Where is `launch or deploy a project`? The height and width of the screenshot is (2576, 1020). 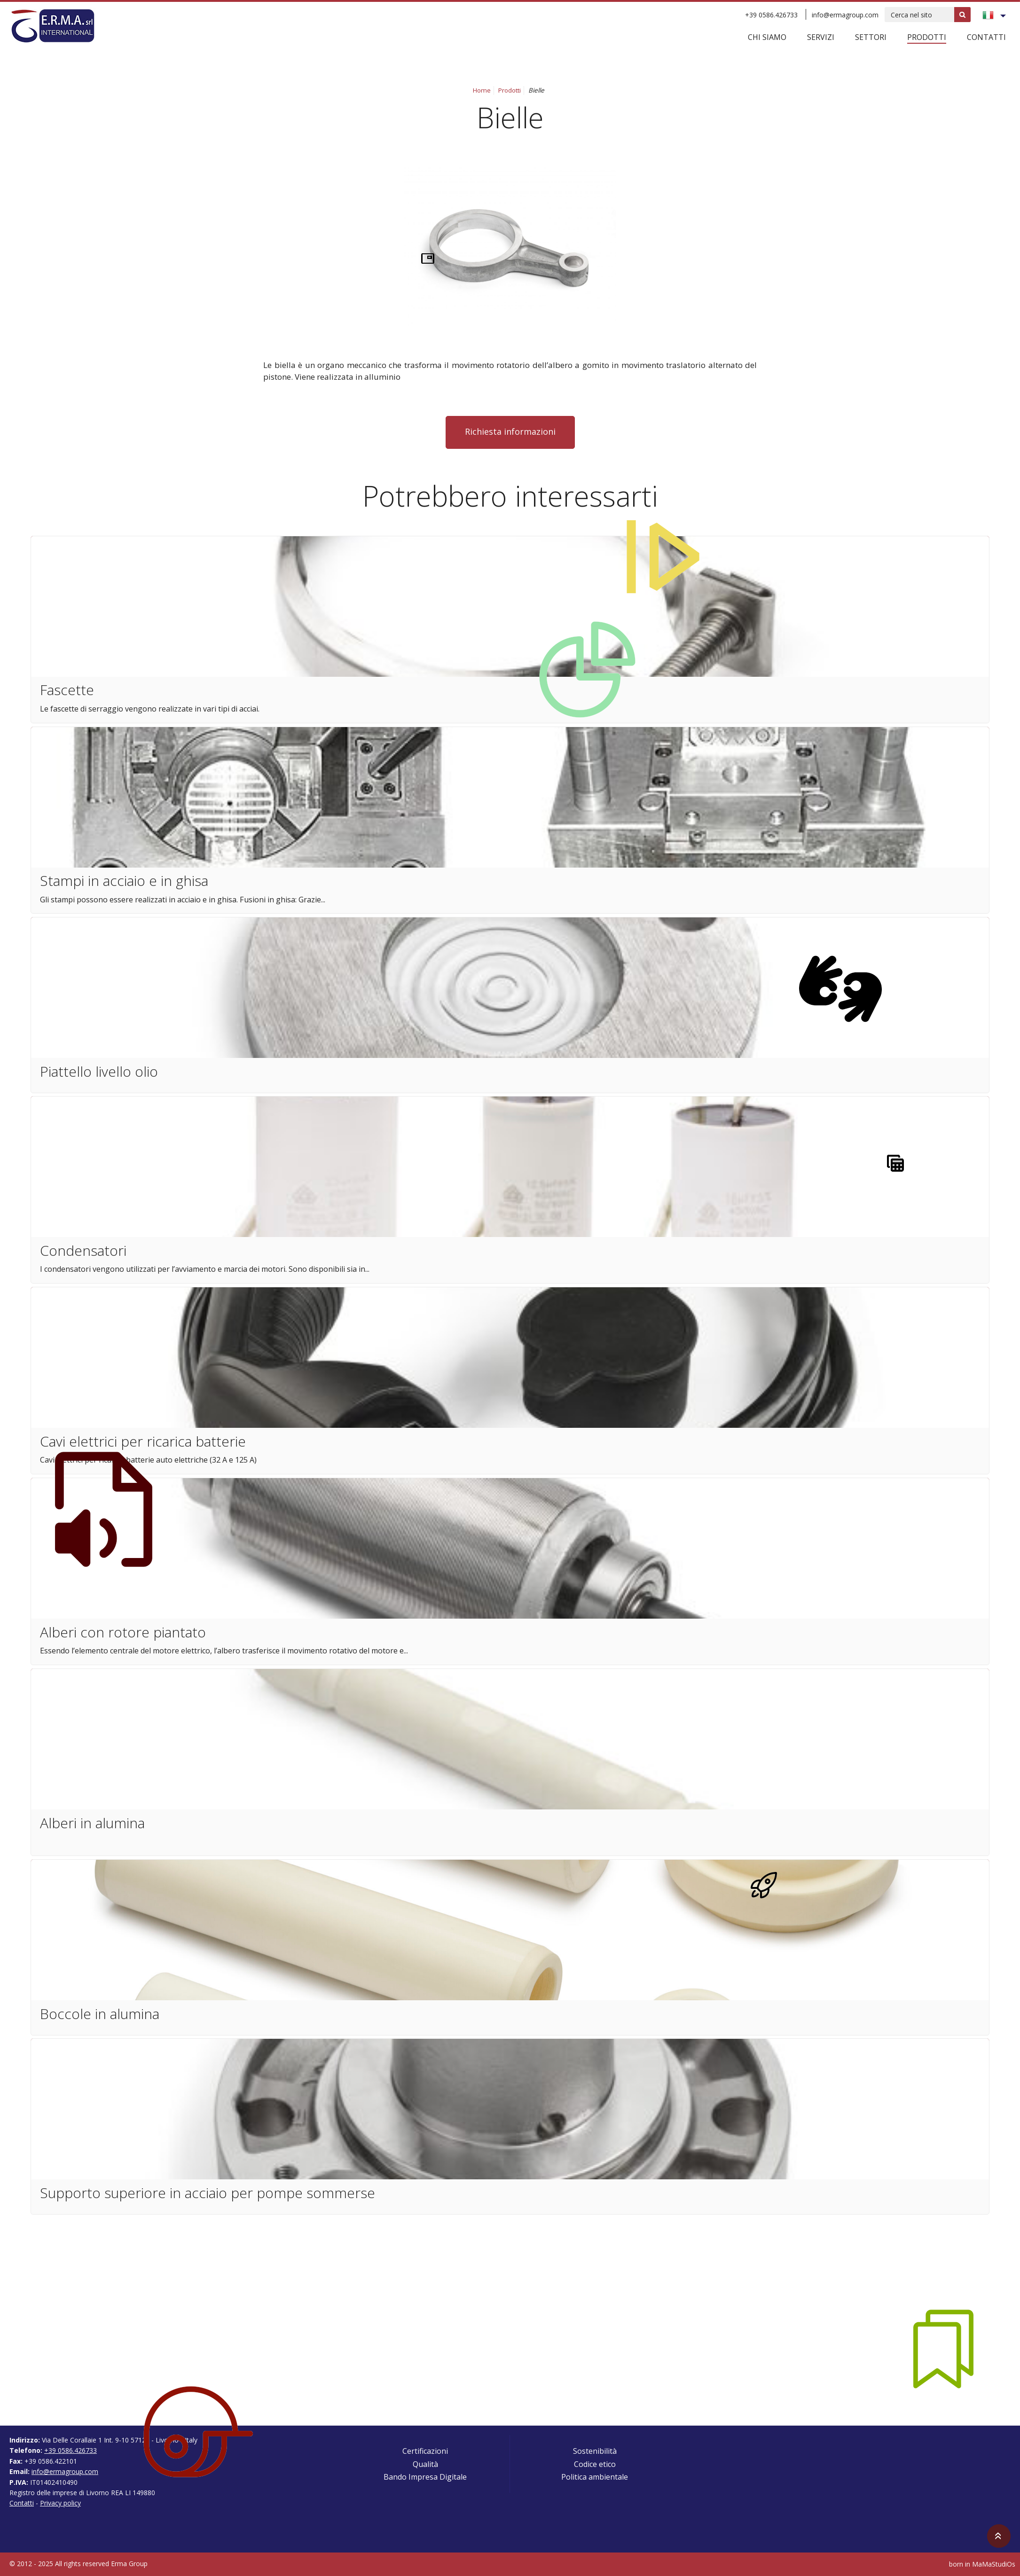 launch or deploy a project is located at coordinates (764, 1885).